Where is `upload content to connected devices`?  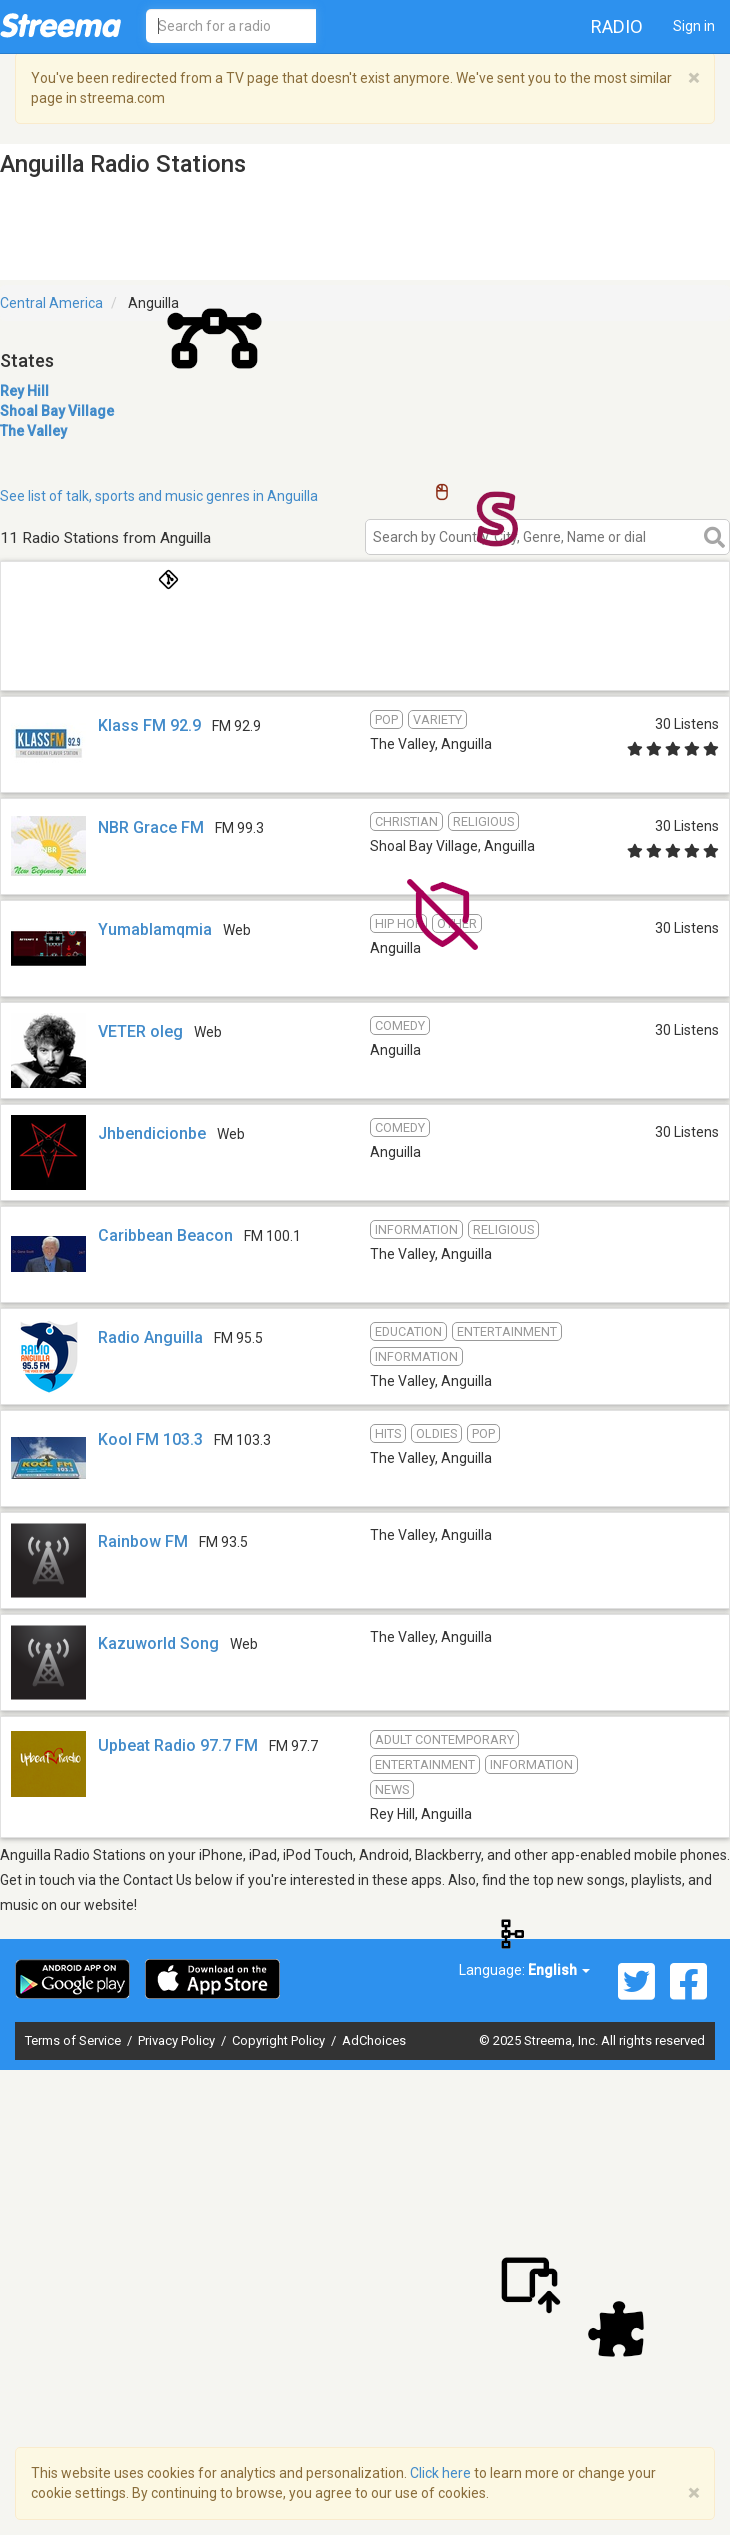
upload content to connected devices is located at coordinates (529, 2282).